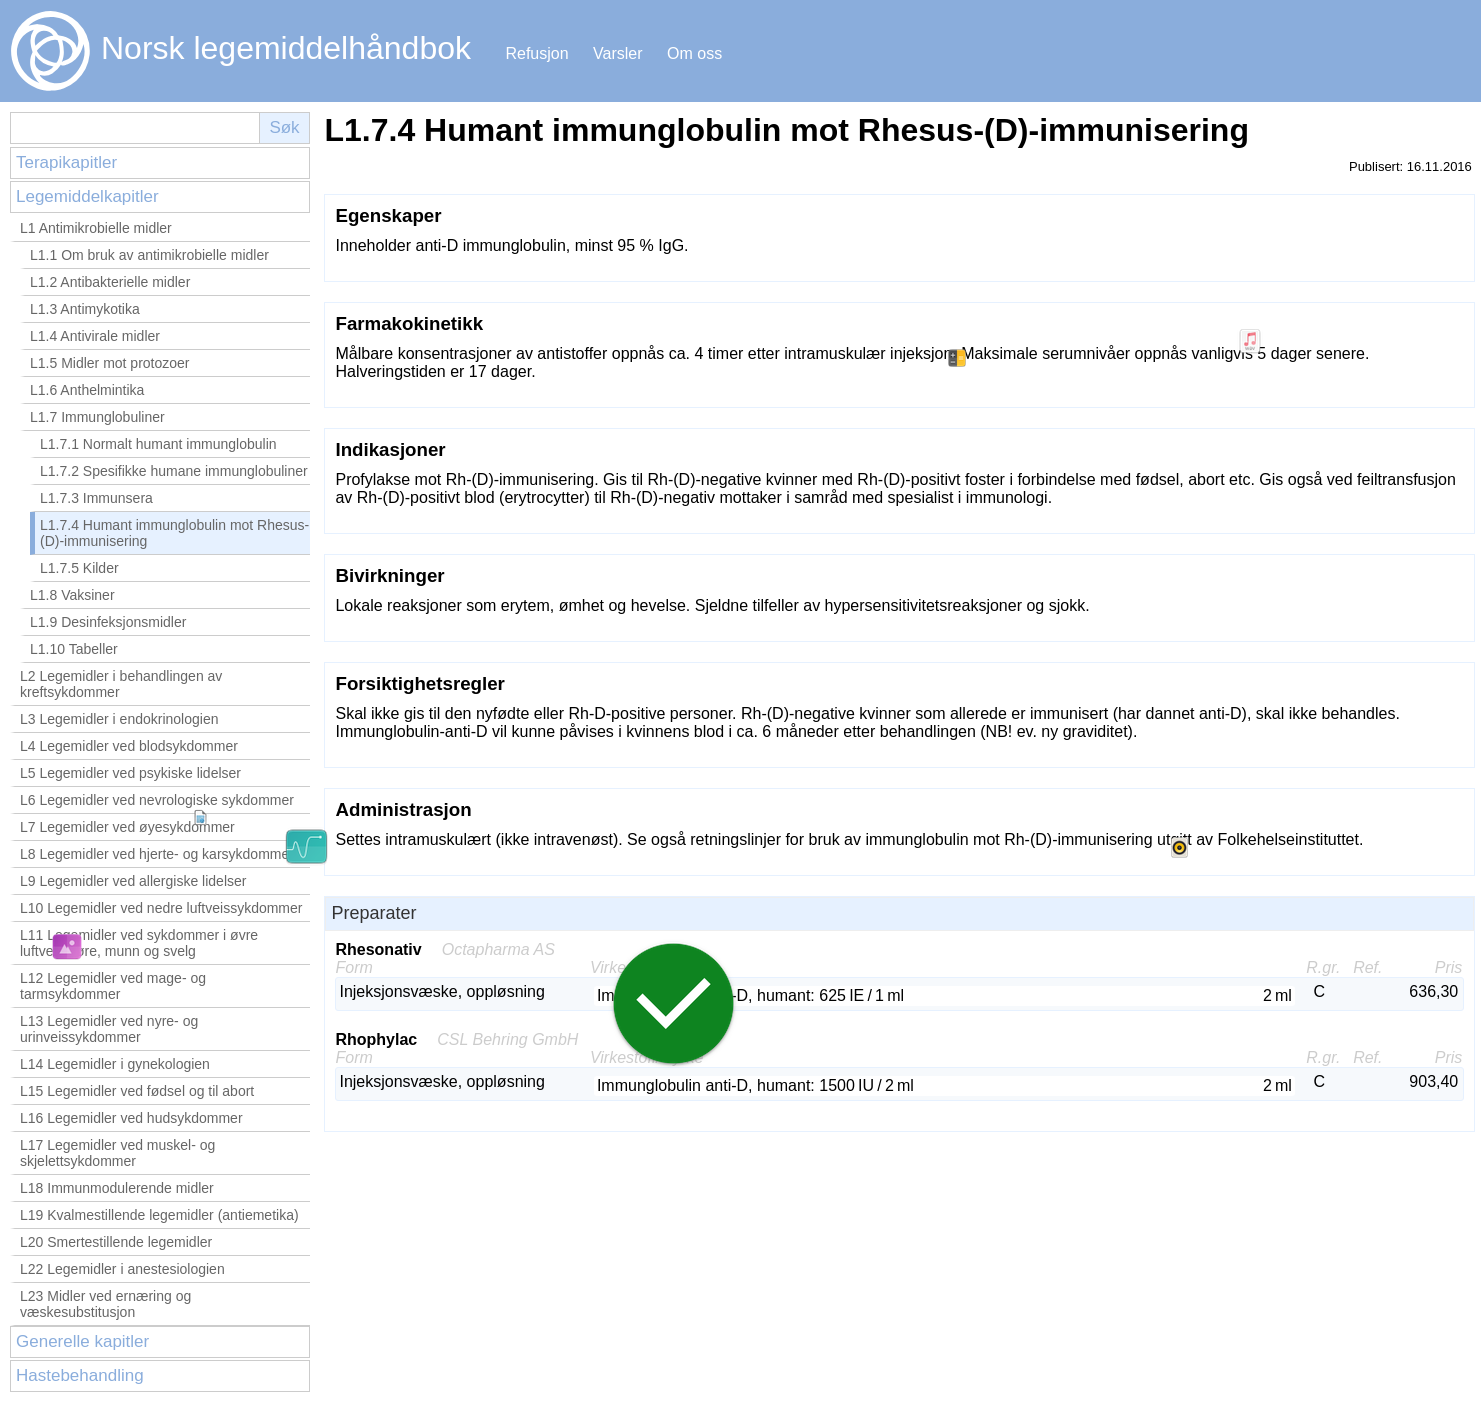 Image resolution: width=1481 pixels, height=1404 pixels. What do you see at coordinates (200, 817) in the screenshot?
I see `open a libreoffice web document` at bounding box center [200, 817].